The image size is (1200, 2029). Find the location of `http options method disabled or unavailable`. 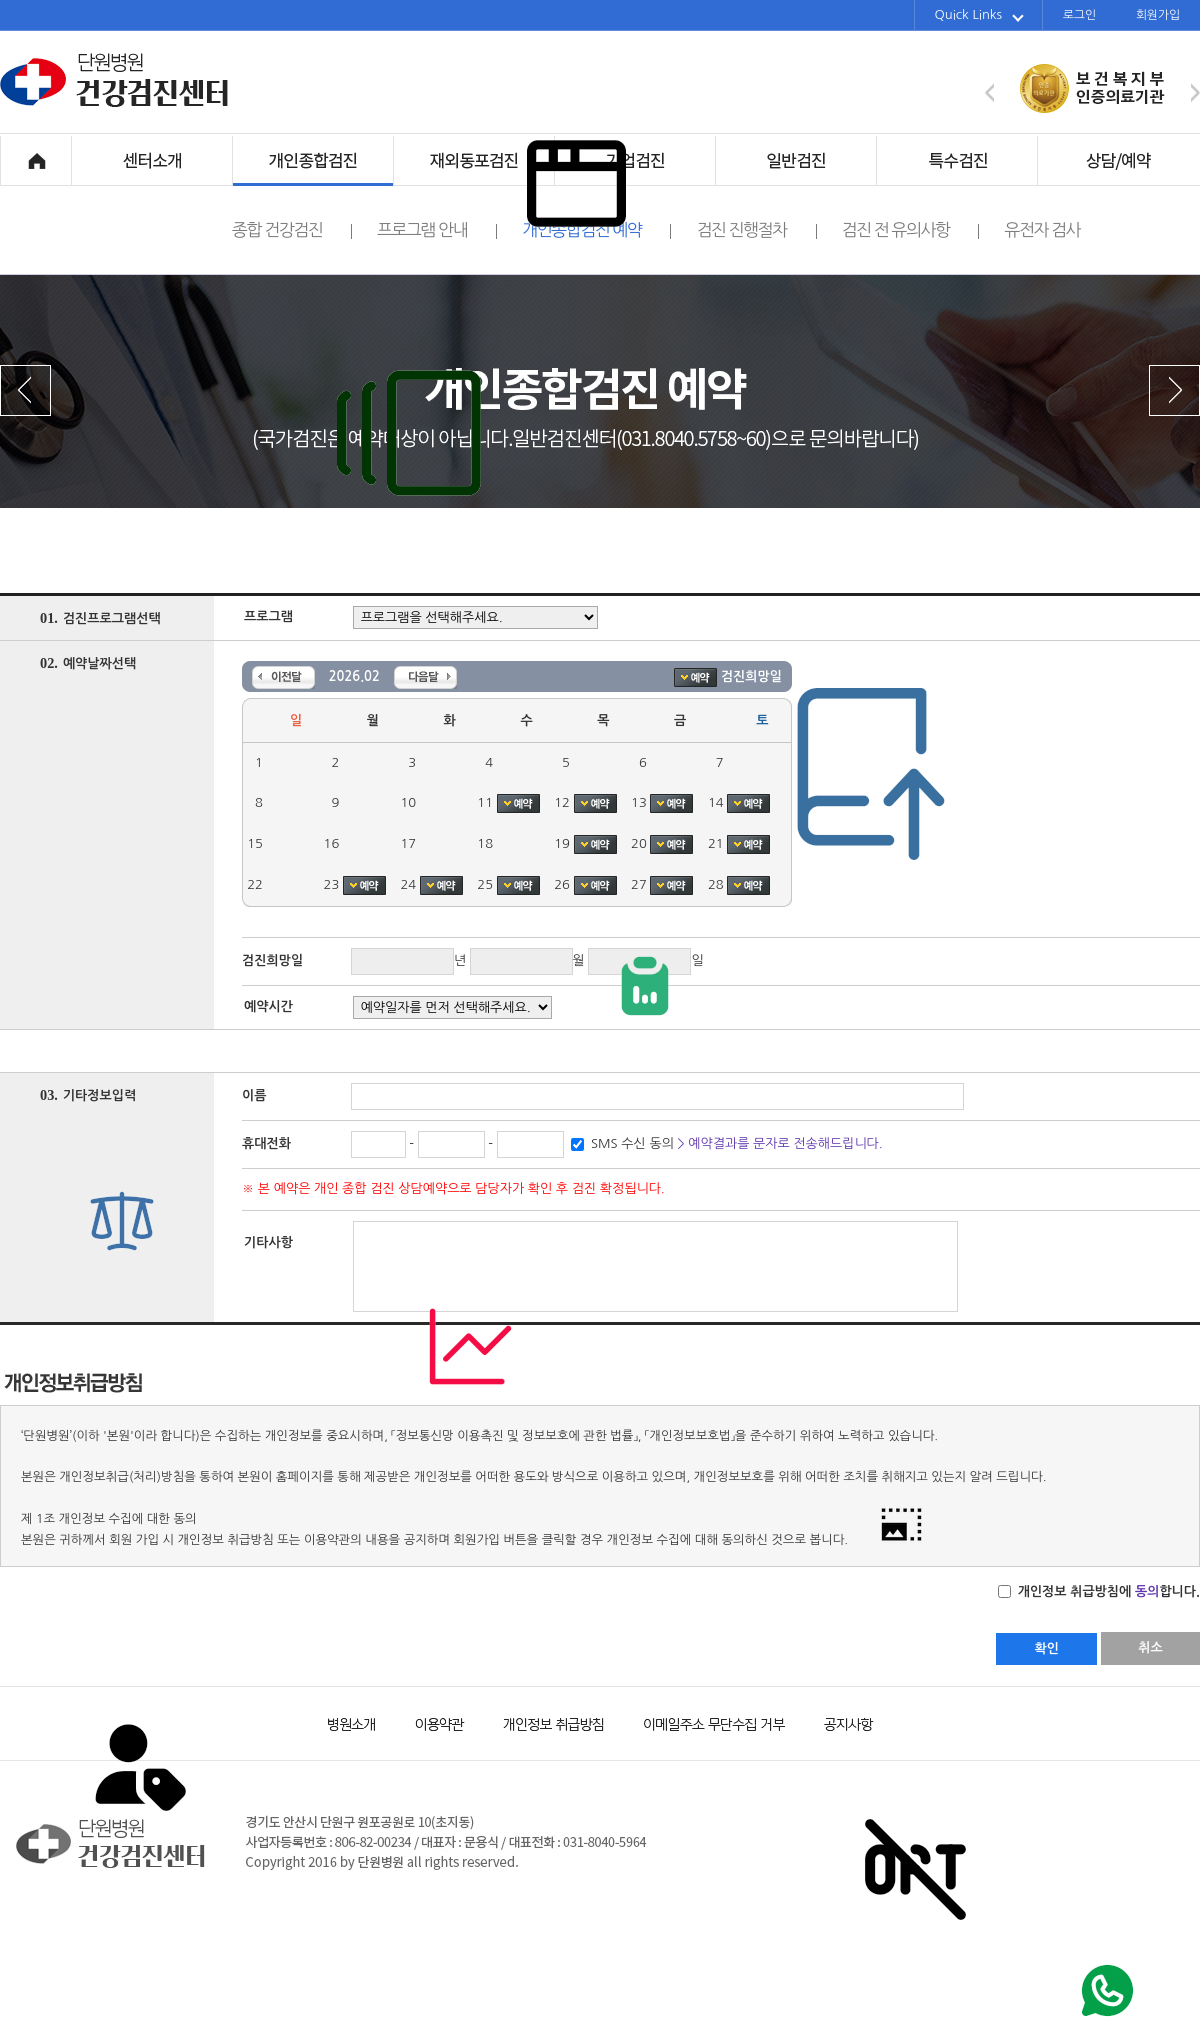

http options method disabled or unavailable is located at coordinates (915, 1869).